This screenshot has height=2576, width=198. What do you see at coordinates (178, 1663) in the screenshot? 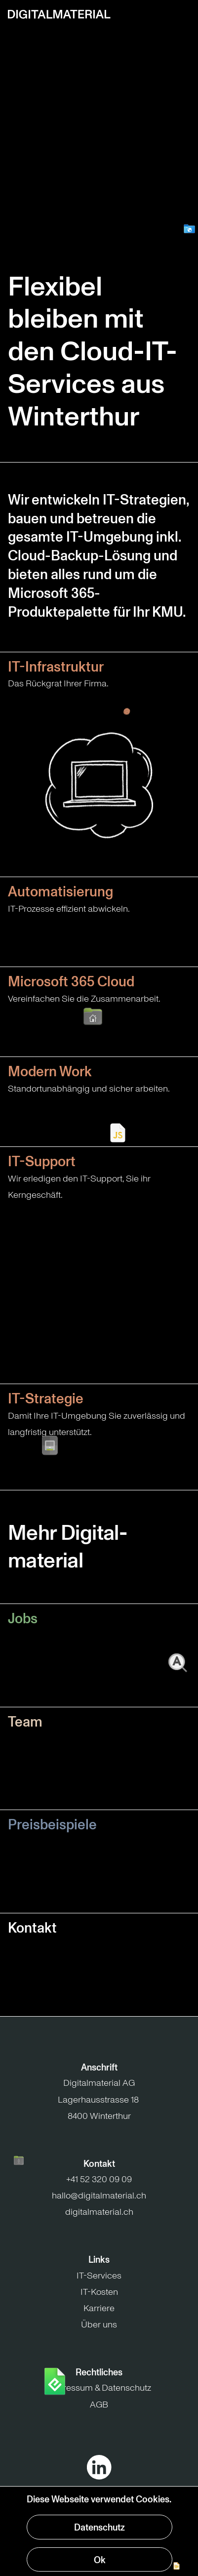
I see `search for text or content` at bounding box center [178, 1663].